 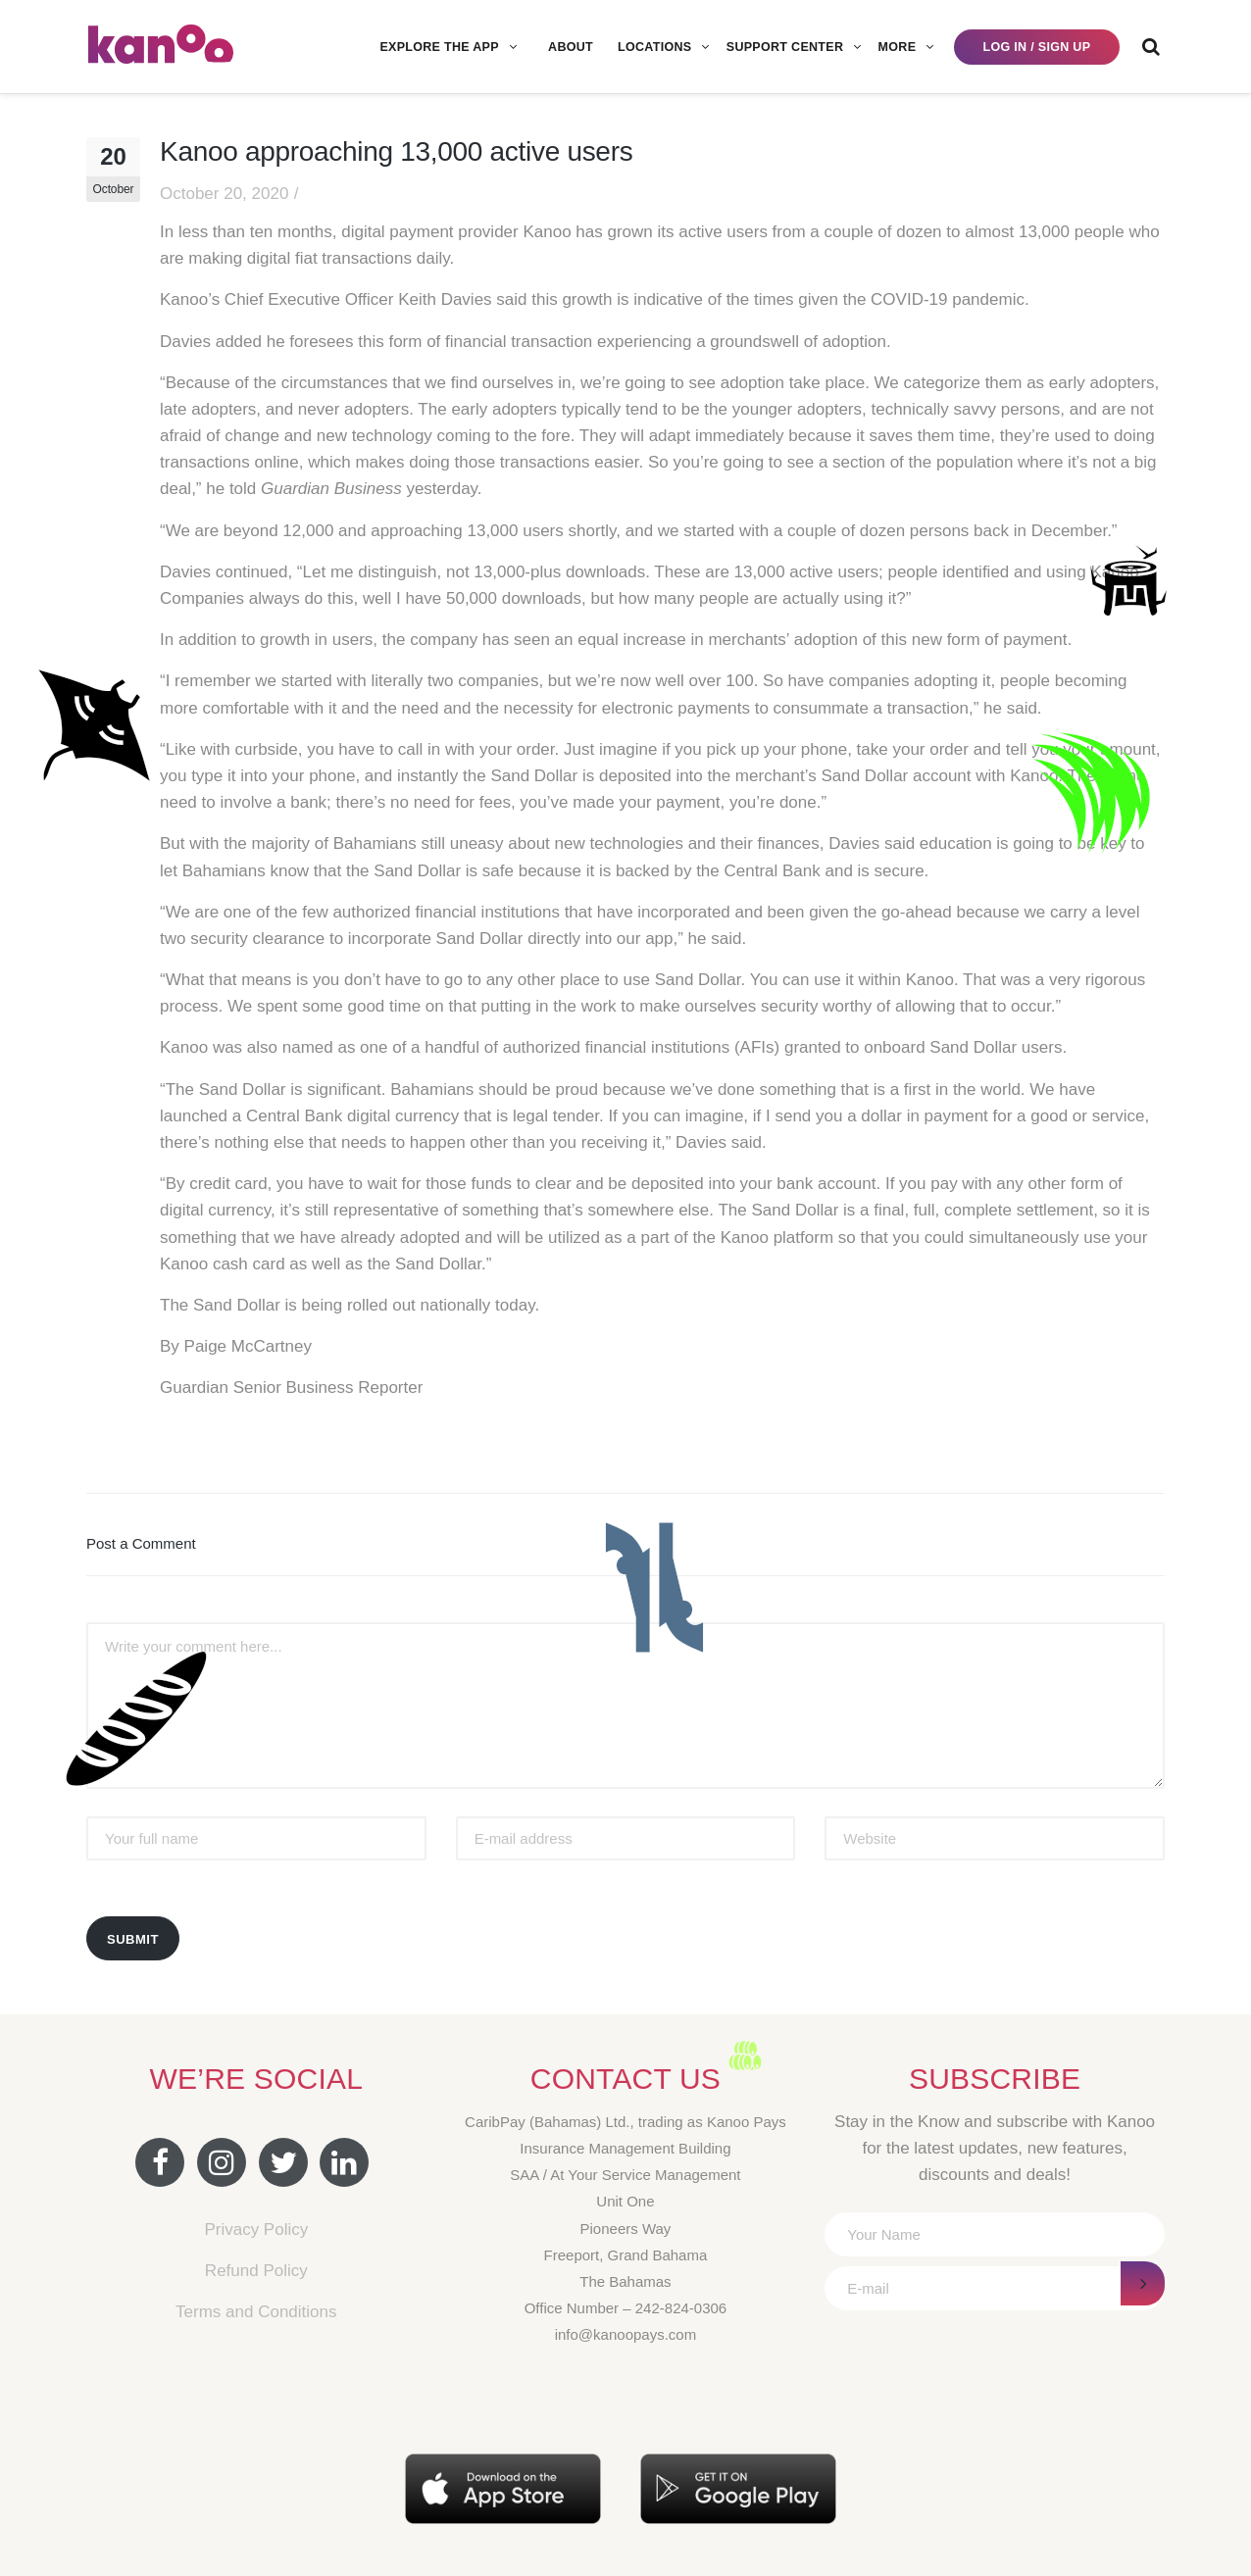 What do you see at coordinates (137, 1718) in the screenshot?
I see `bread or bakery item in a game inventory` at bounding box center [137, 1718].